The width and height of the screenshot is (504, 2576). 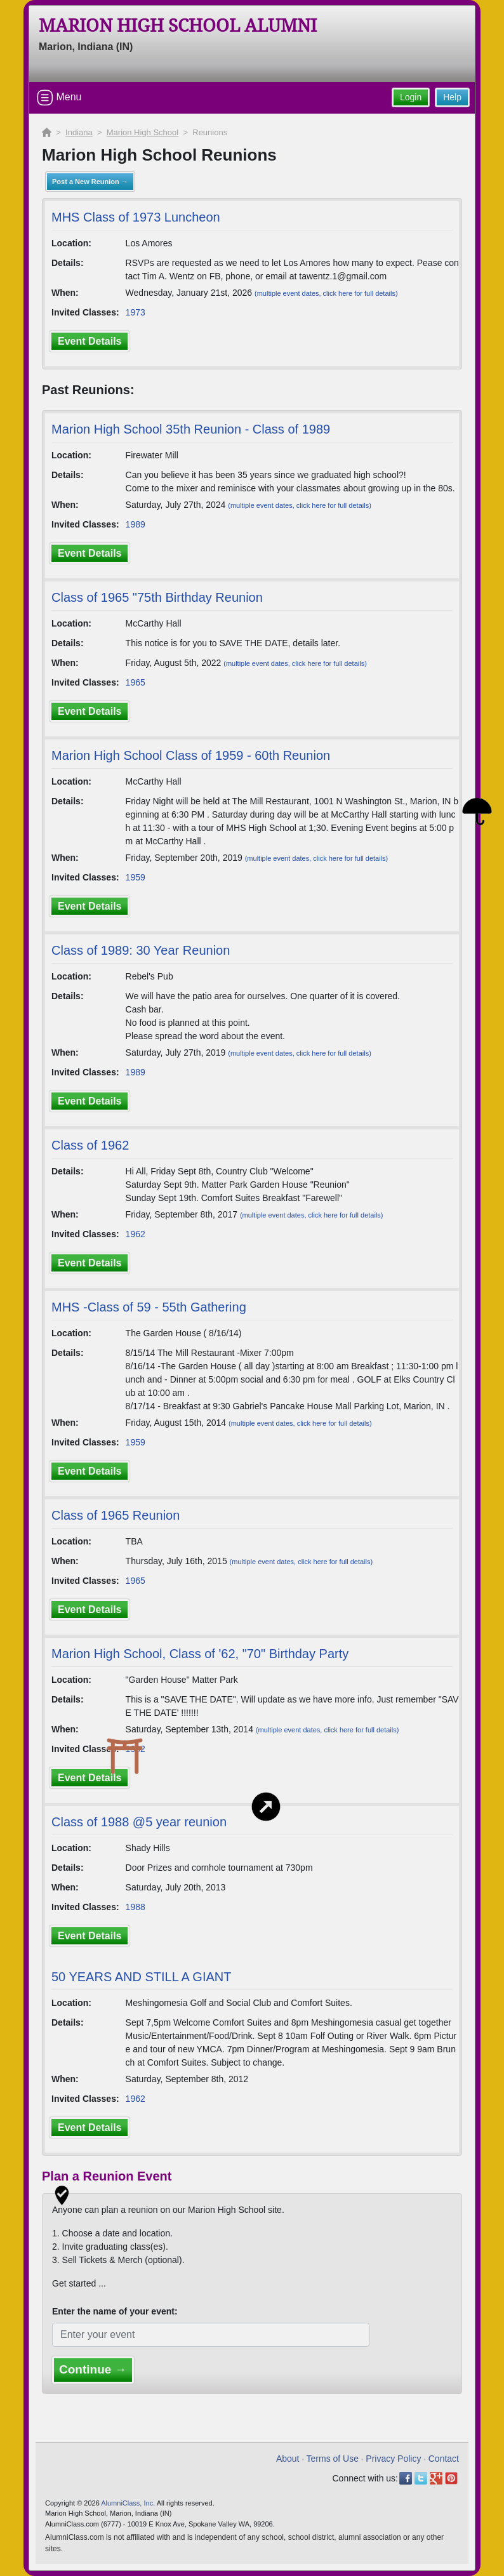 I want to click on access japanese cultural content or settings, so click(x=124, y=1756).